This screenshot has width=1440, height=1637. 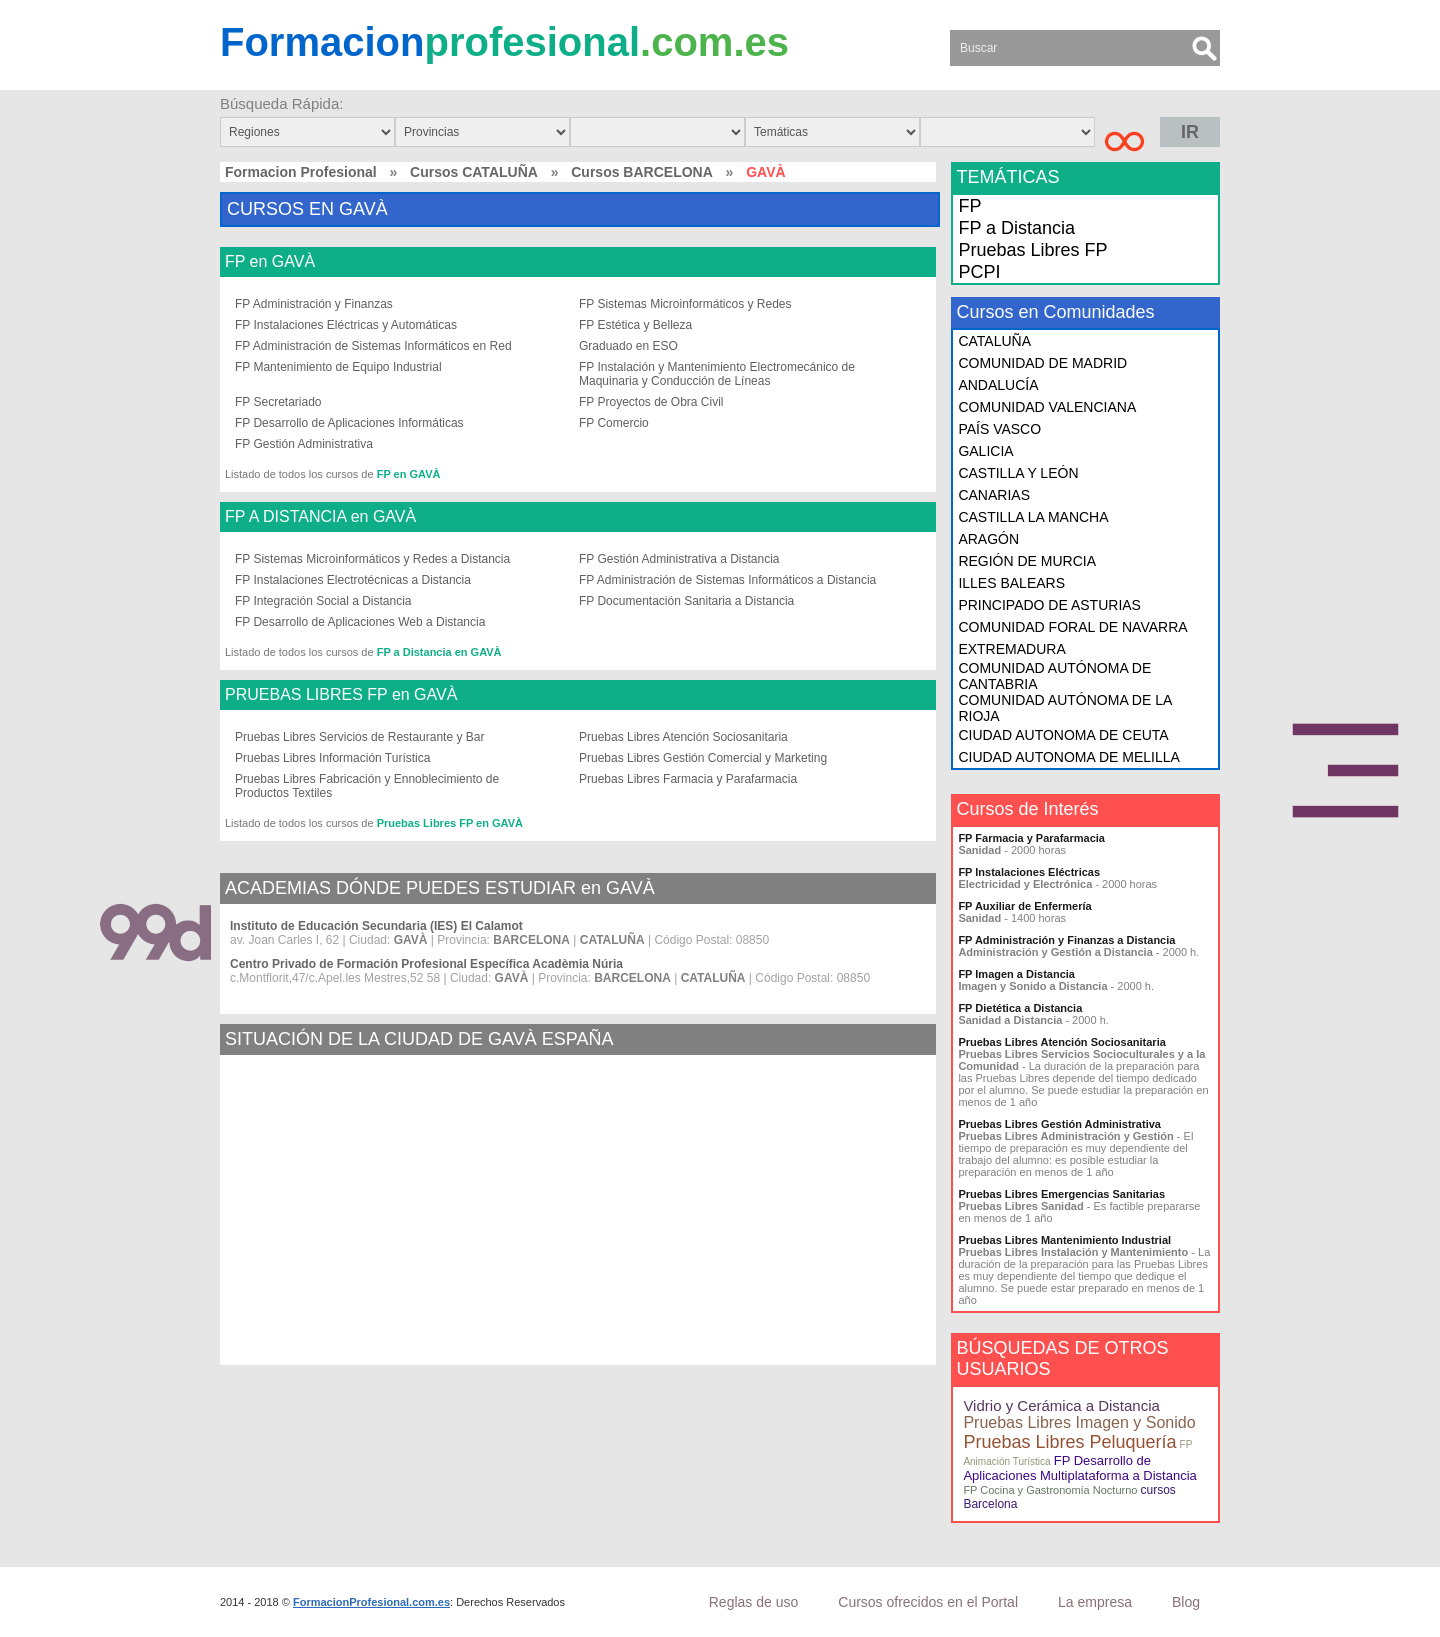 I want to click on indicates unlimited or infinite content, so click(x=1124, y=141).